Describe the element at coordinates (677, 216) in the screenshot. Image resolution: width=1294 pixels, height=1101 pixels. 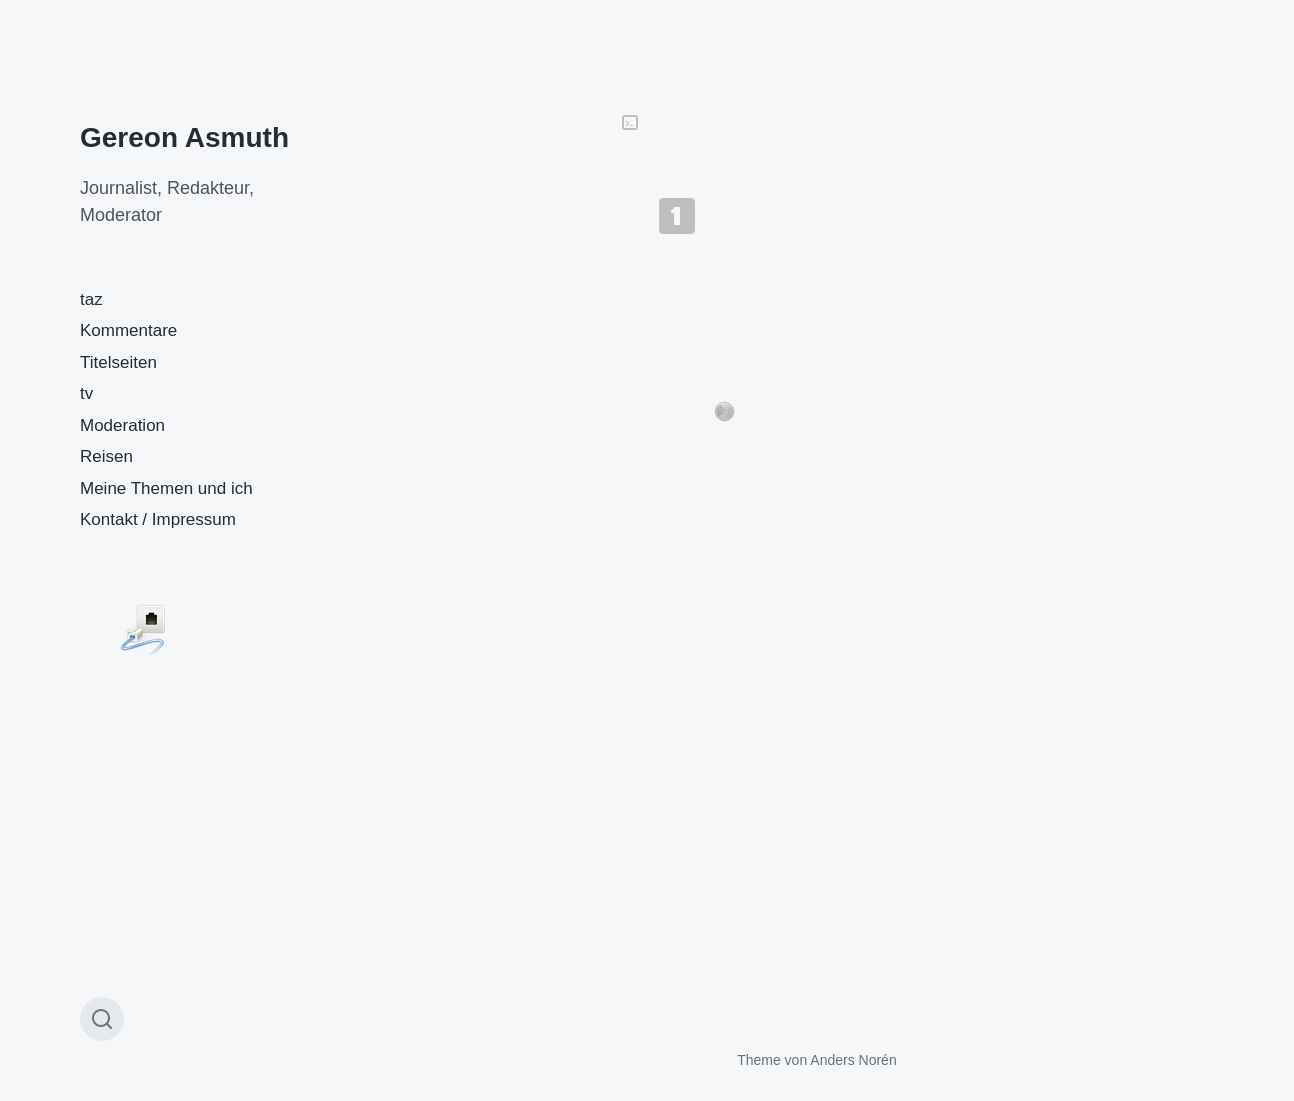
I see `reset zoom to 100% or original size` at that location.